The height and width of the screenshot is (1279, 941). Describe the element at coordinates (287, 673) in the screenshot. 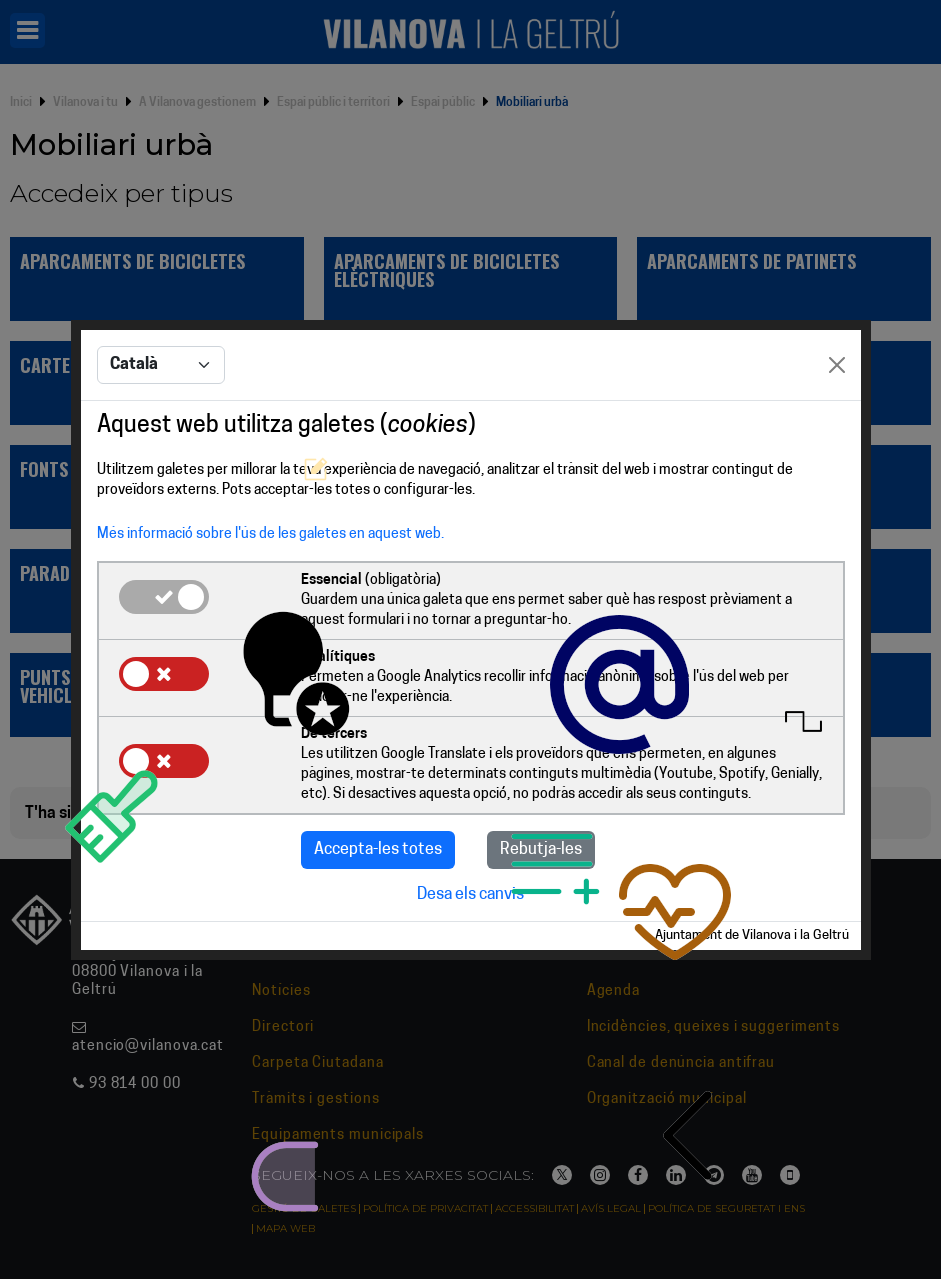

I see `apply suggested quick fix automatically` at that location.